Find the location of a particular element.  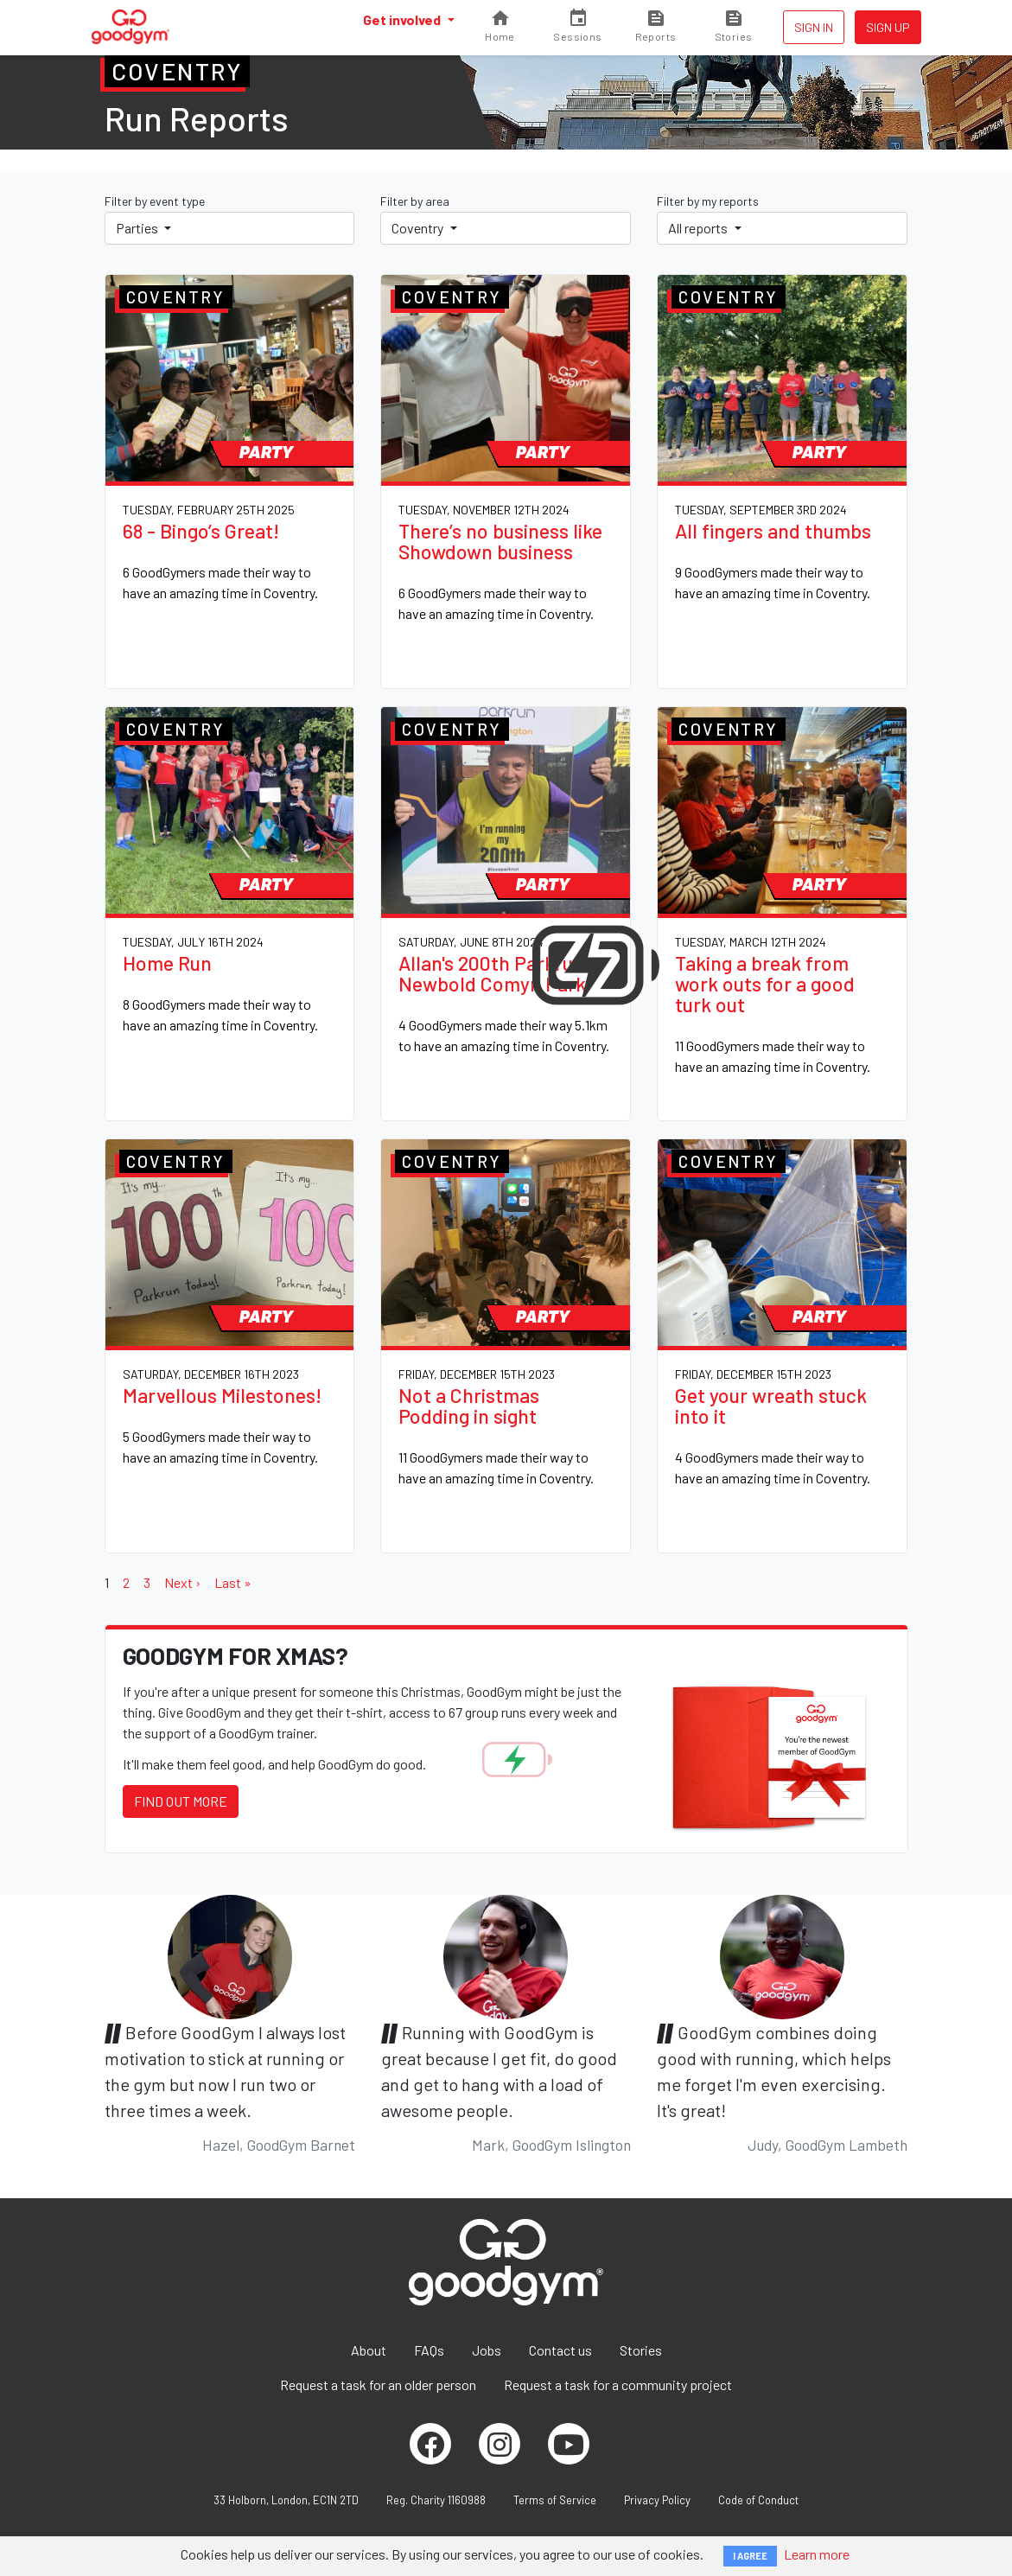

indicates device is charging or connected to power is located at coordinates (595, 965).